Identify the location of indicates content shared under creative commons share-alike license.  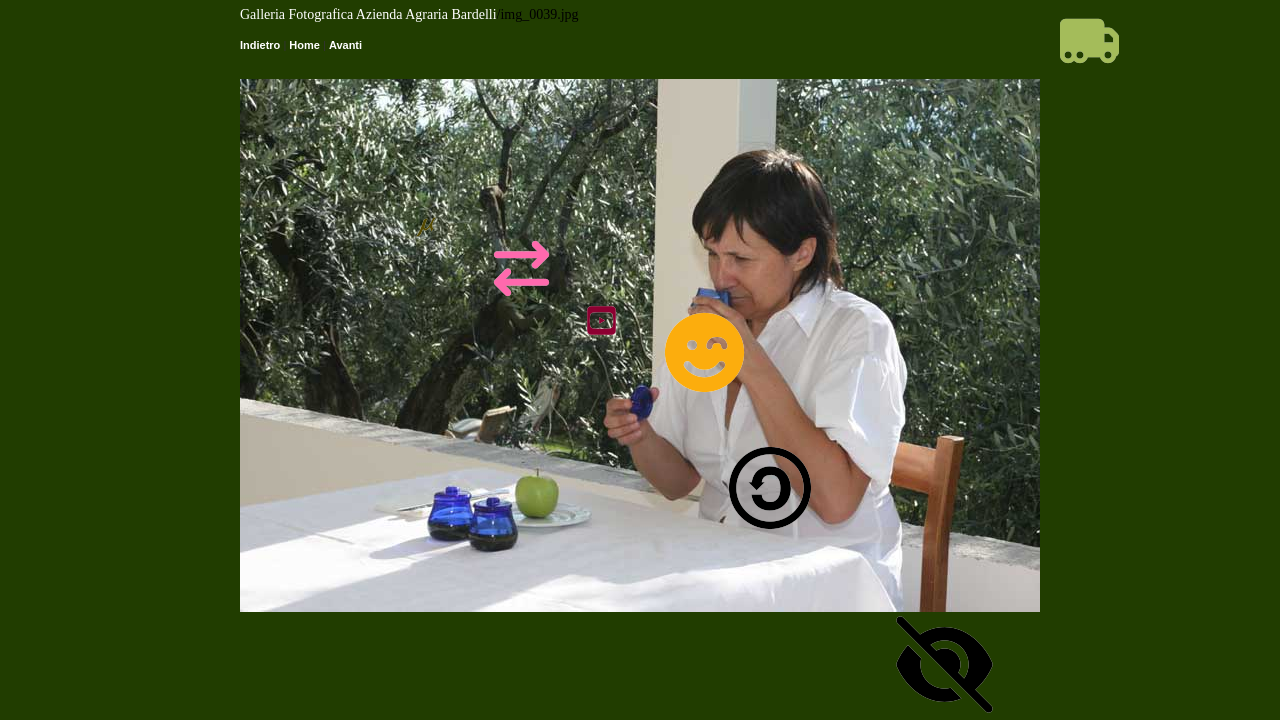
(770, 488).